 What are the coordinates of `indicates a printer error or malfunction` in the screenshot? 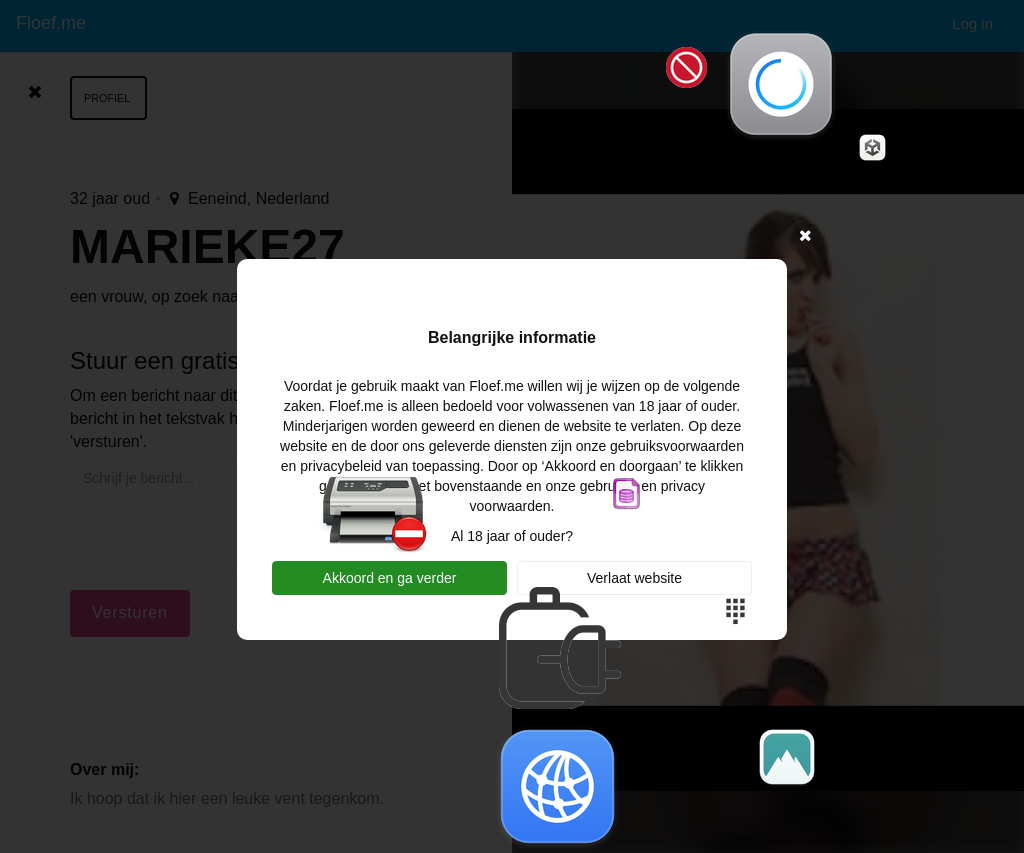 It's located at (373, 508).